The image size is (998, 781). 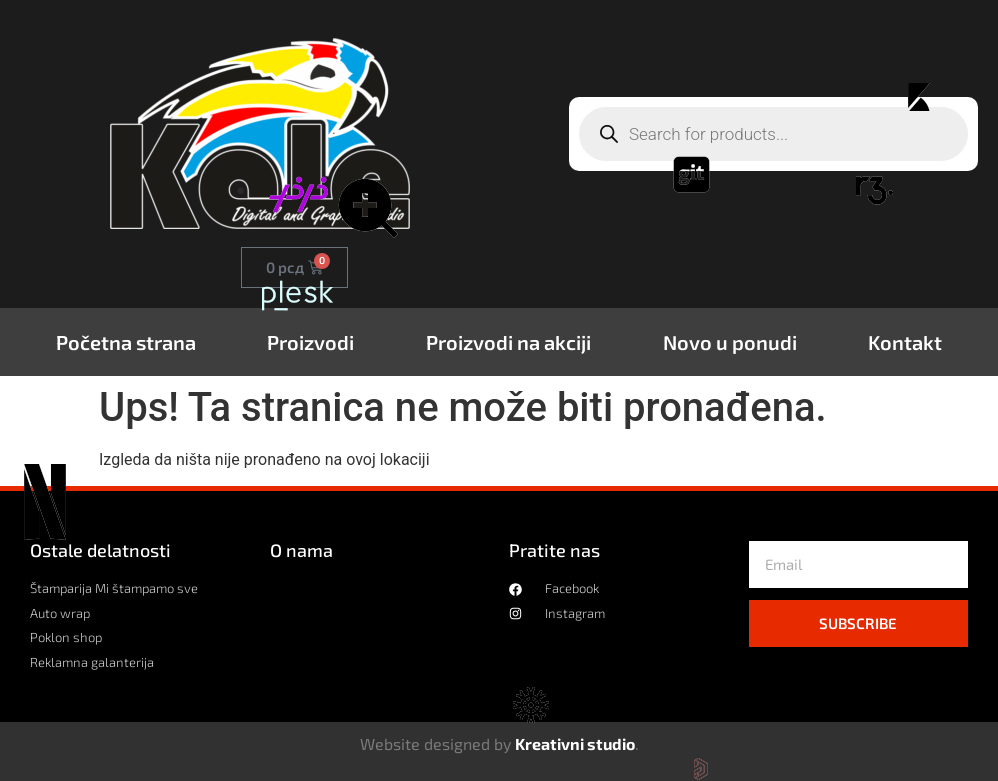 What do you see at coordinates (368, 208) in the screenshot?
I see `zoom in on content` at bounding box center [368, 208].